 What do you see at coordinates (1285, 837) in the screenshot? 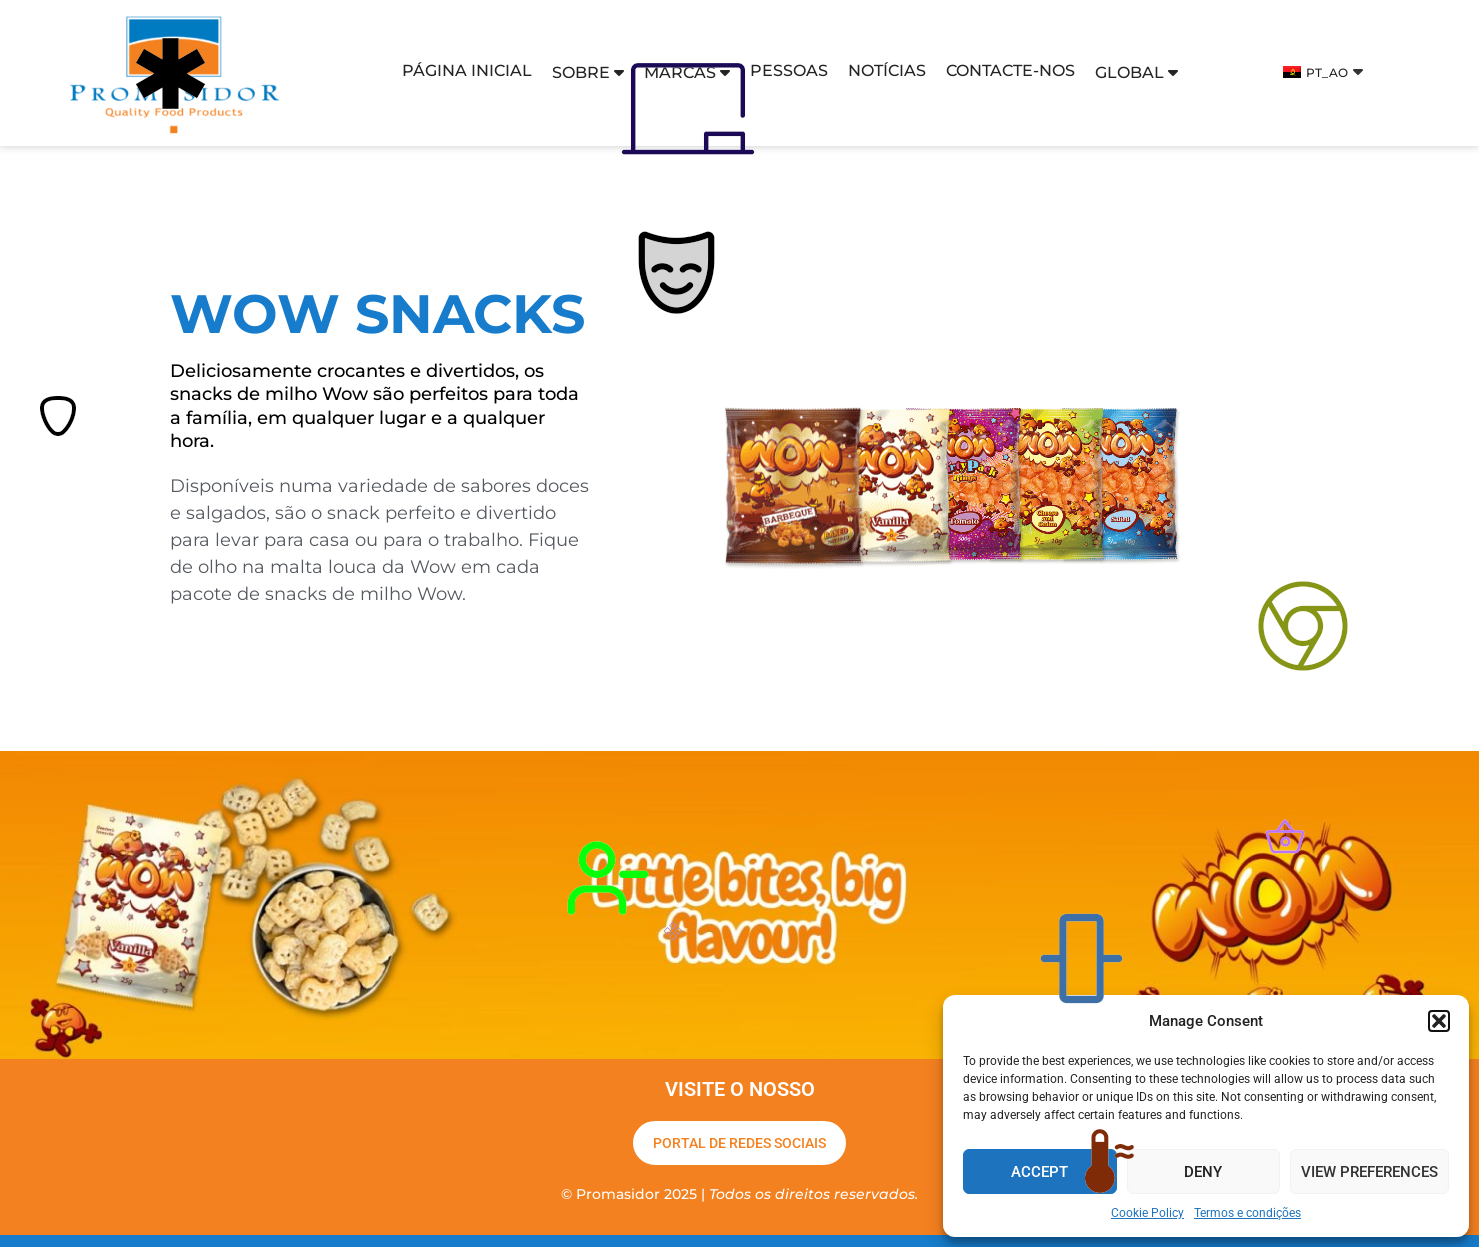
I see `view your shopping basket` at bounding box center [1285, 837].